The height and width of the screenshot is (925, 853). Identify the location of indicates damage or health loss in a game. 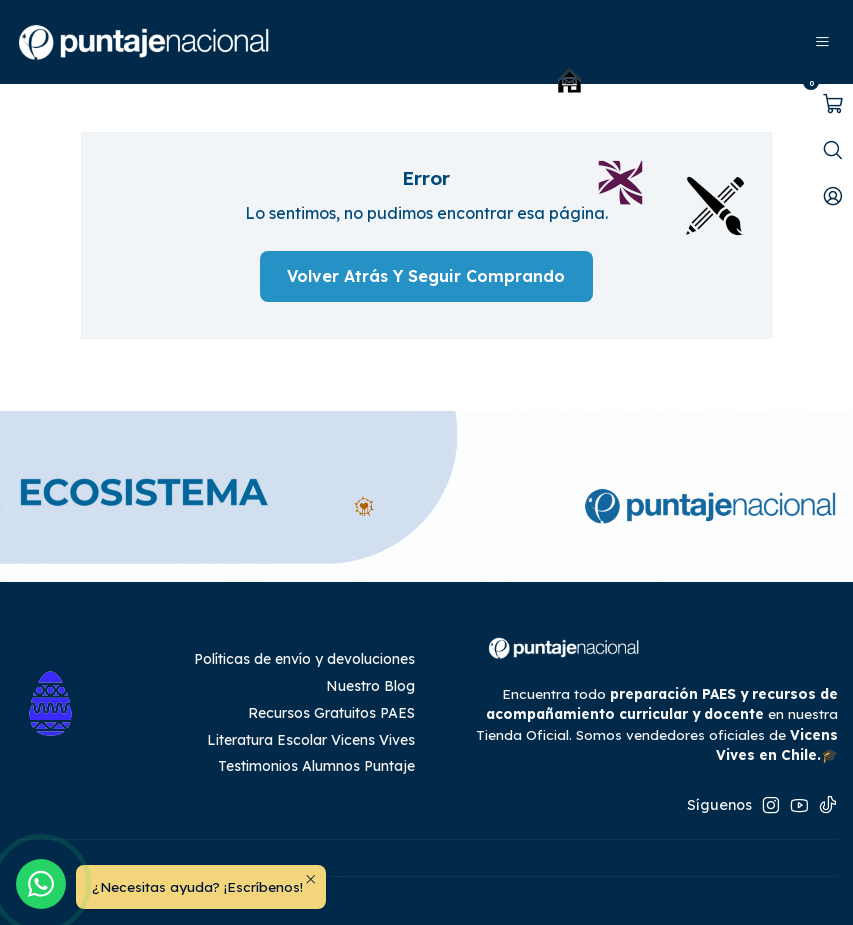
(364, 506).